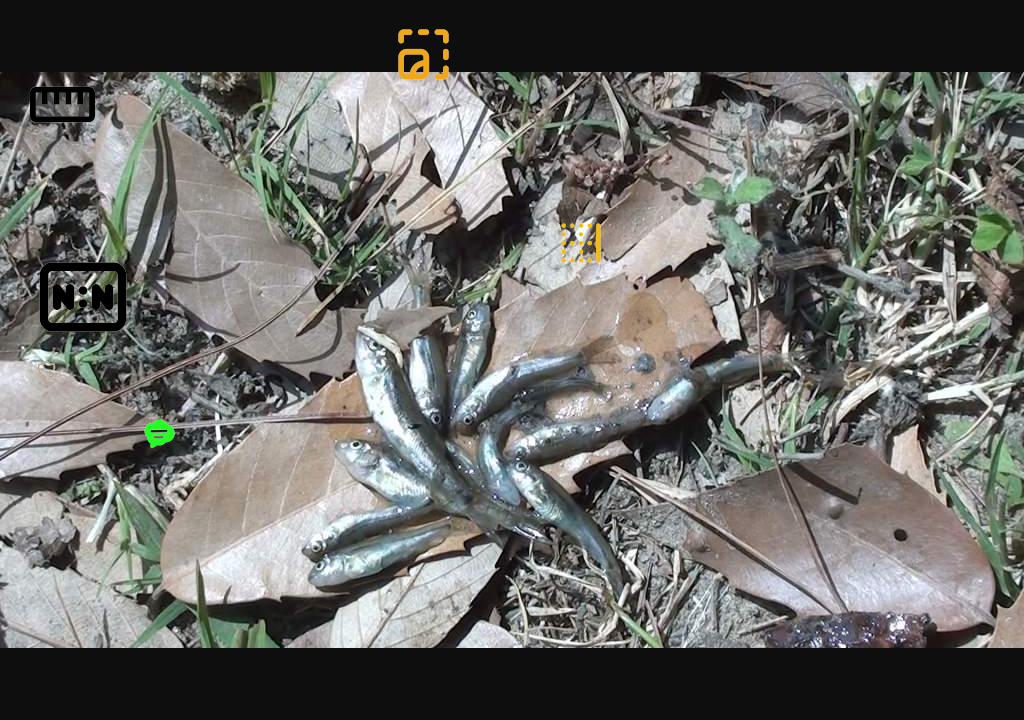 This screenshot has width=1024, height=720. Describe the element at coordinates (159, 434) in the screenshot. I see `open chat or messaging` at that location.